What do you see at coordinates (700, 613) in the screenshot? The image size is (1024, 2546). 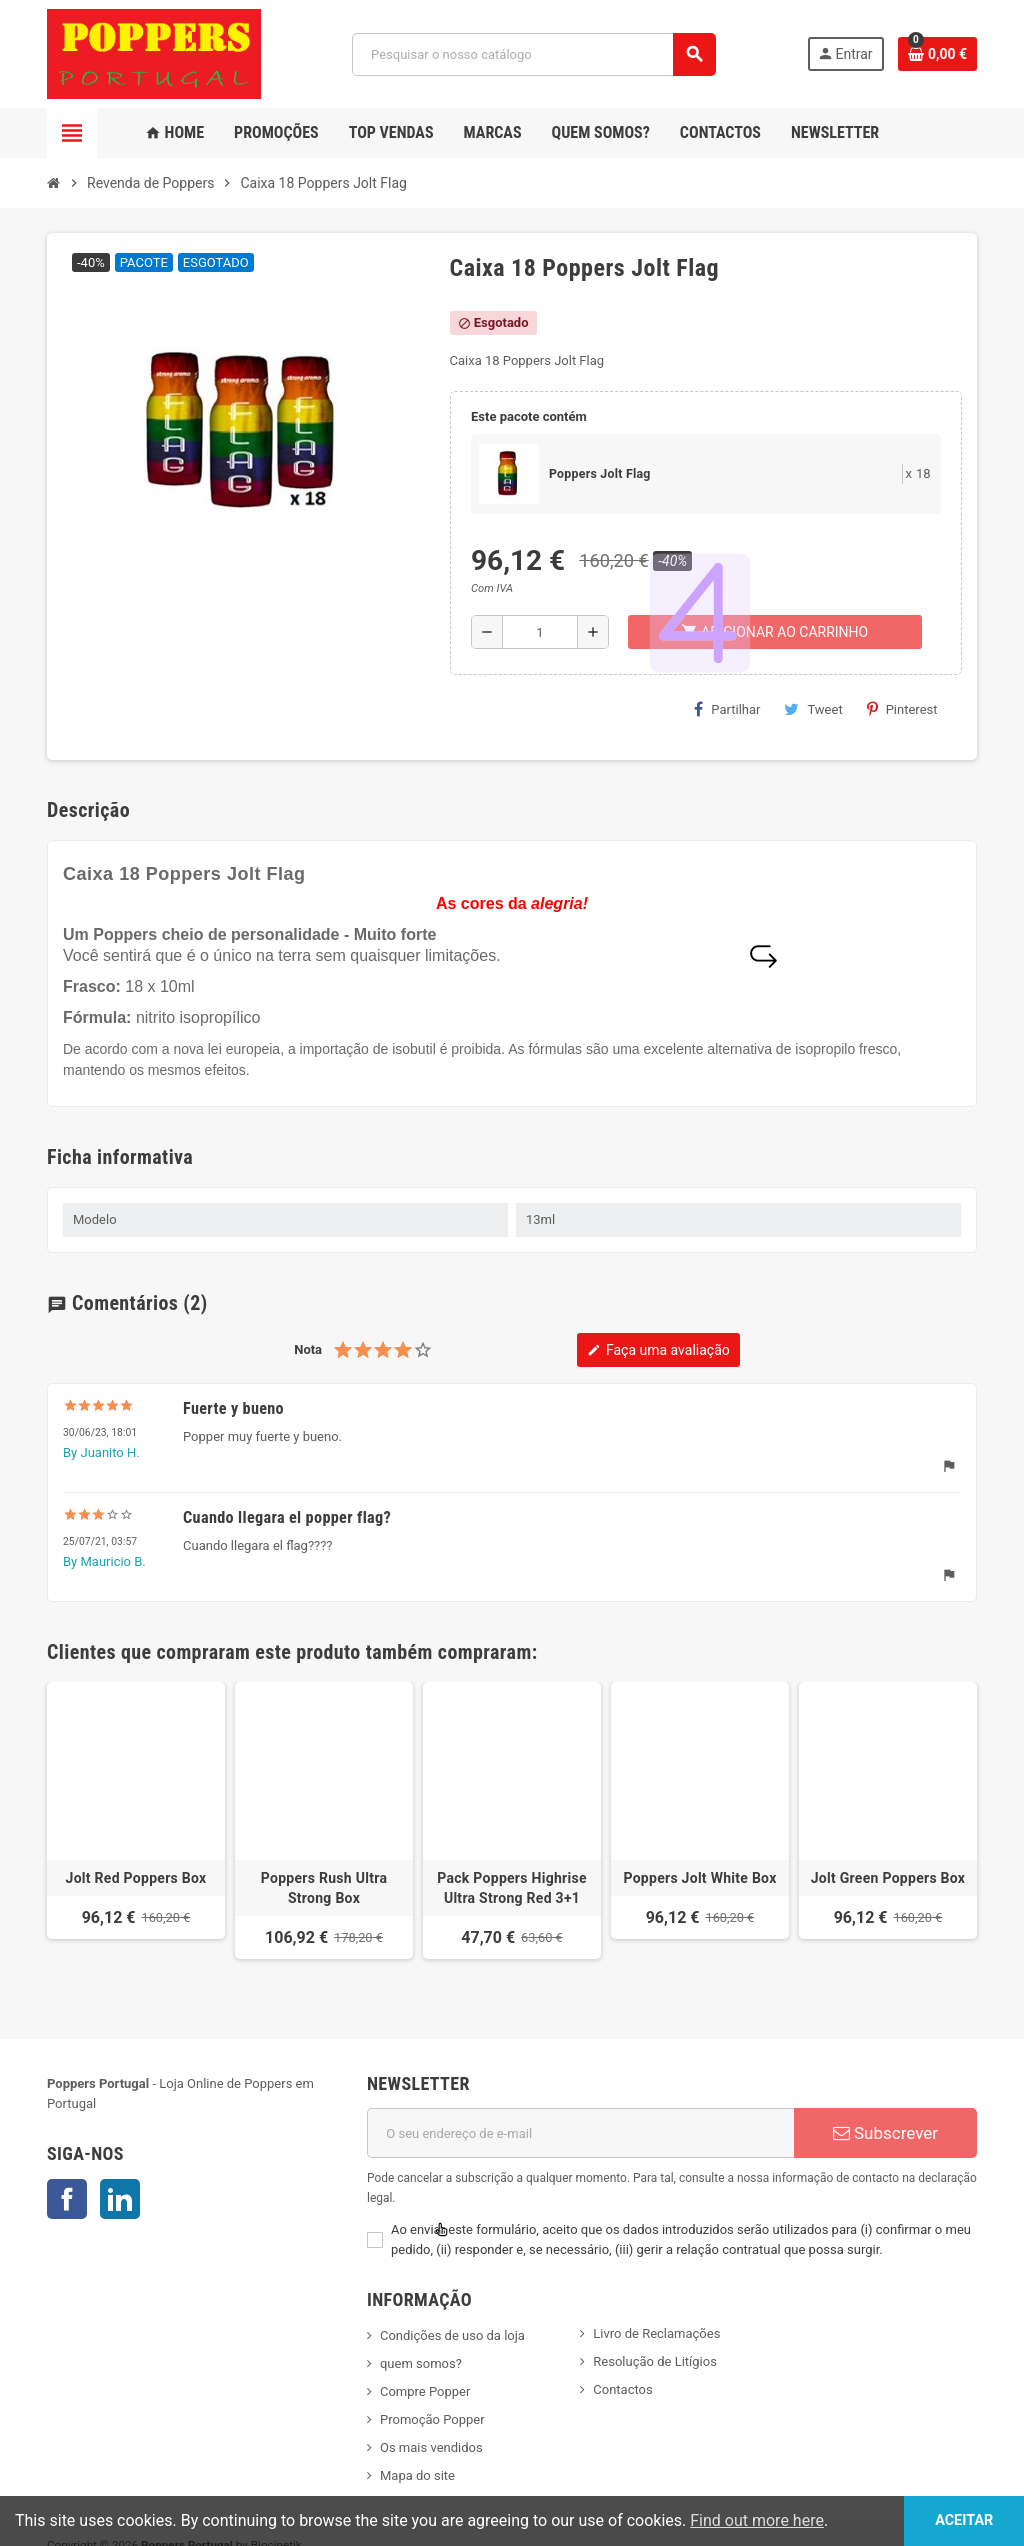 I see `indicates step four in a multi-step process` at bounding box center [700, 613].